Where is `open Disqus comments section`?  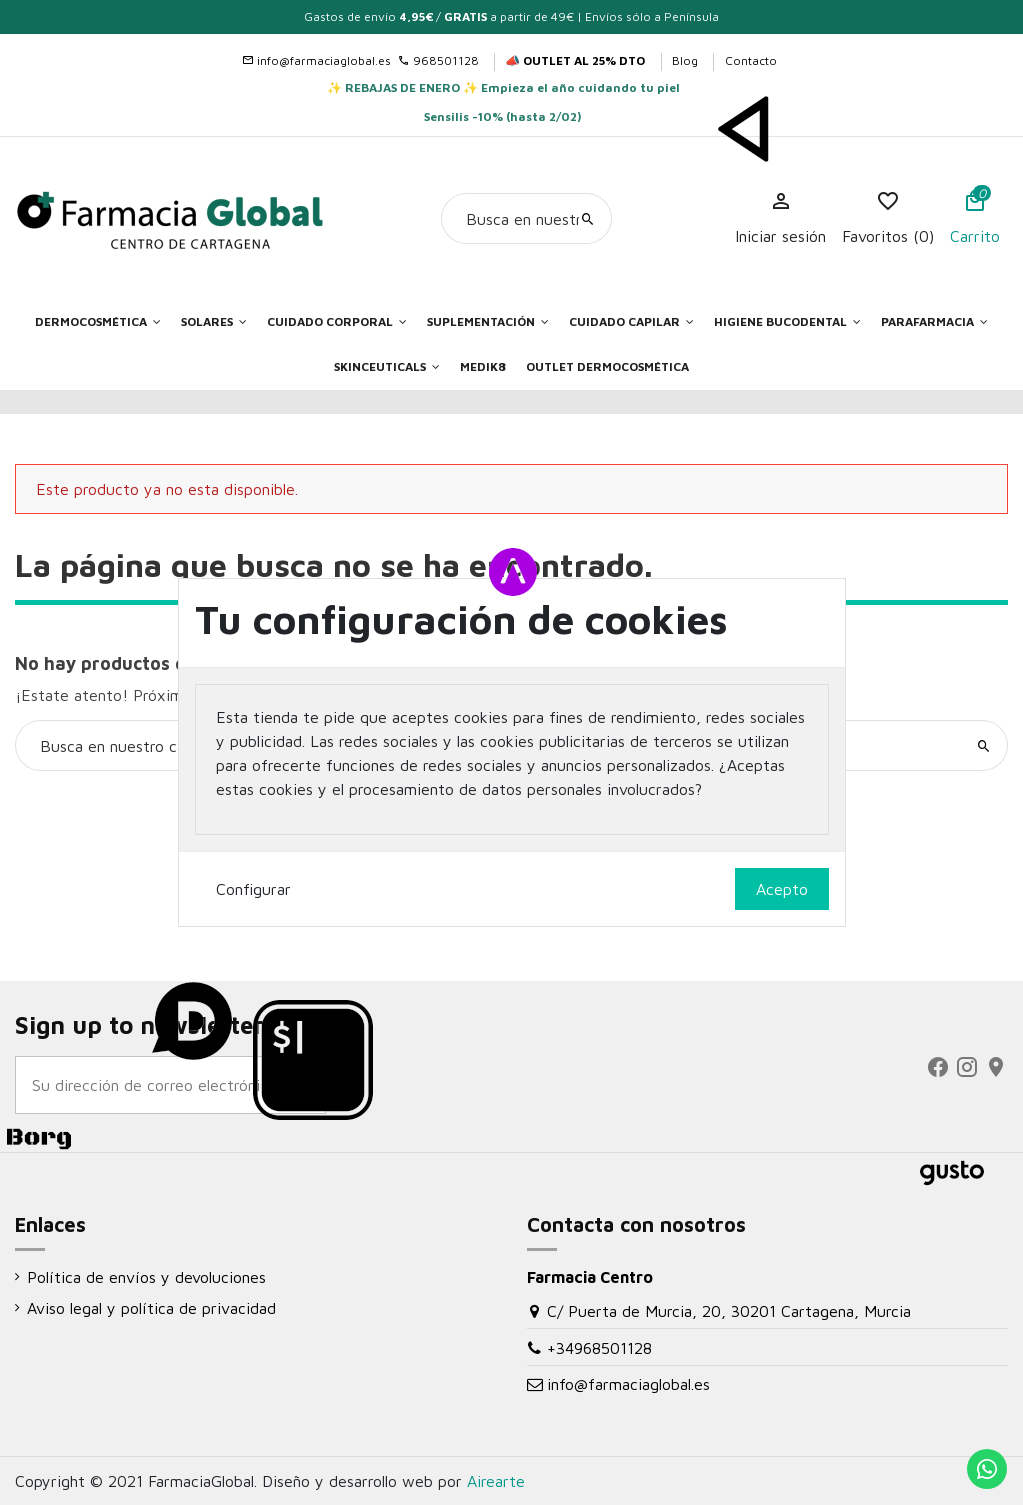
open Disqus comments section is located at coordinates (192, 1021).